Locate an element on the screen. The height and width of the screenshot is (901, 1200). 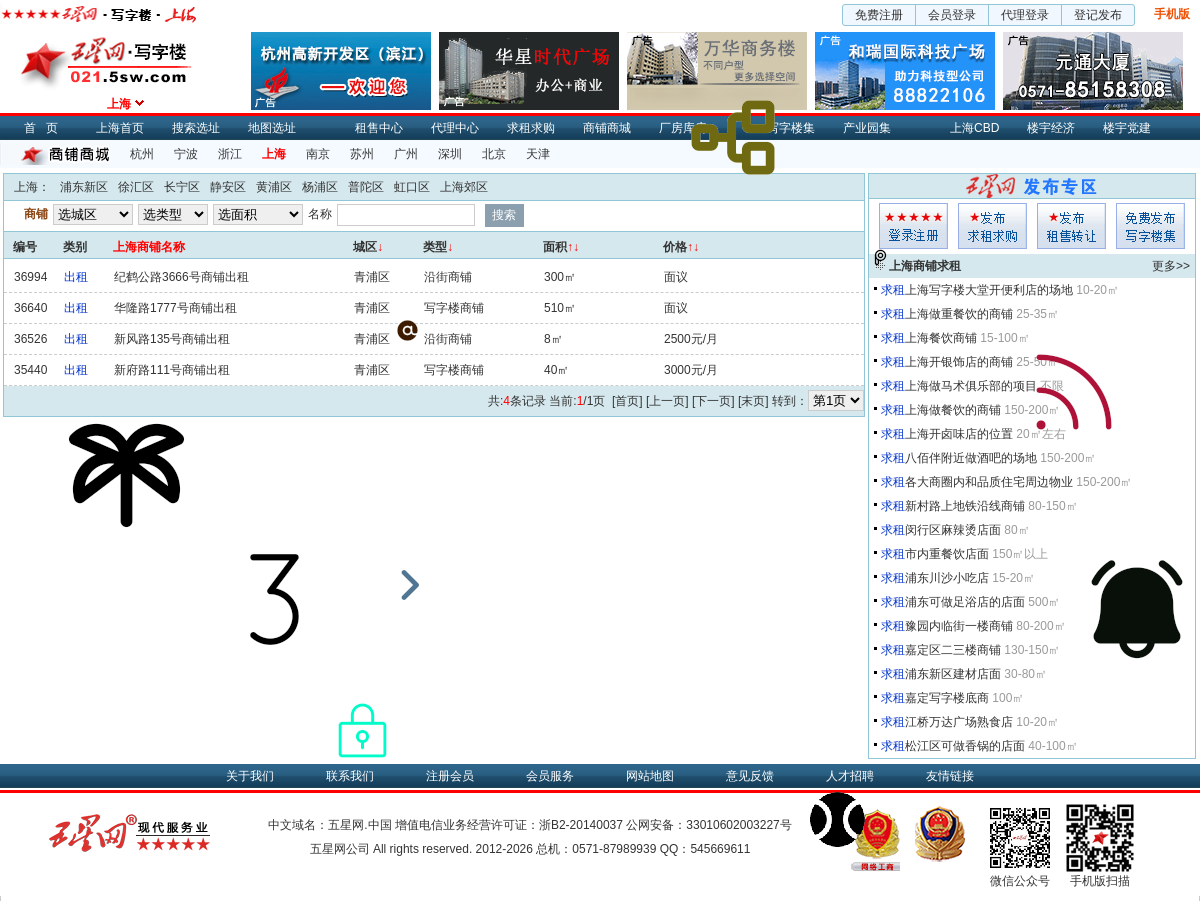
indicates step three in a multi-step process is located at coordinates (274, 599).